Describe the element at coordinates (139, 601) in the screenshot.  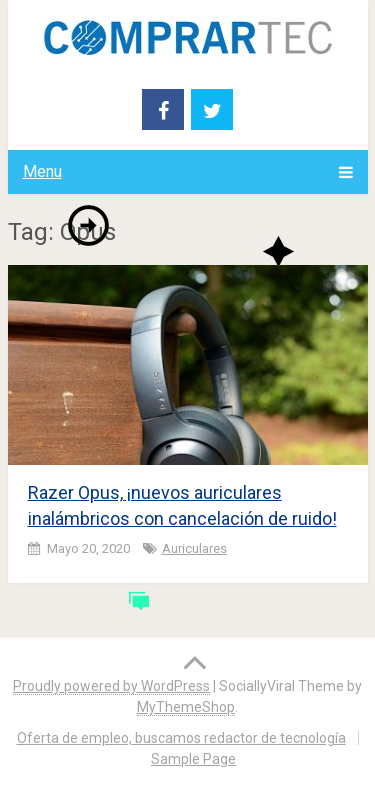
I see `start a discussion or group conversation` at that location.